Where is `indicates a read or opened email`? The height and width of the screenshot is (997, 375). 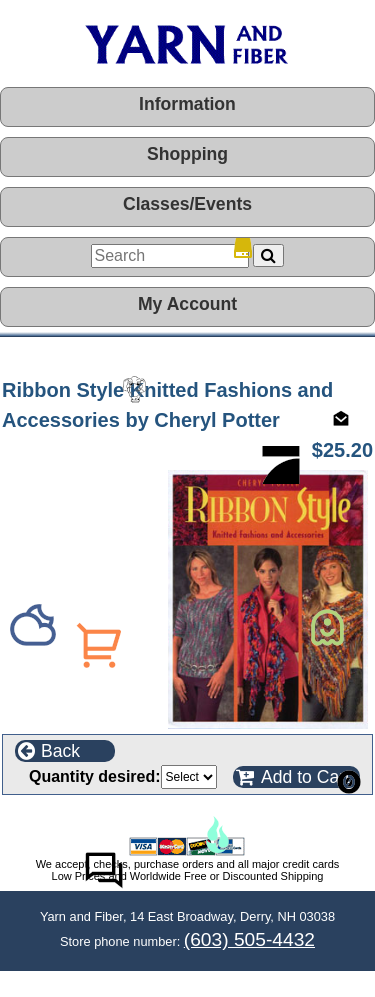
indicates a read or opened email is located at coordinates (341, 419).